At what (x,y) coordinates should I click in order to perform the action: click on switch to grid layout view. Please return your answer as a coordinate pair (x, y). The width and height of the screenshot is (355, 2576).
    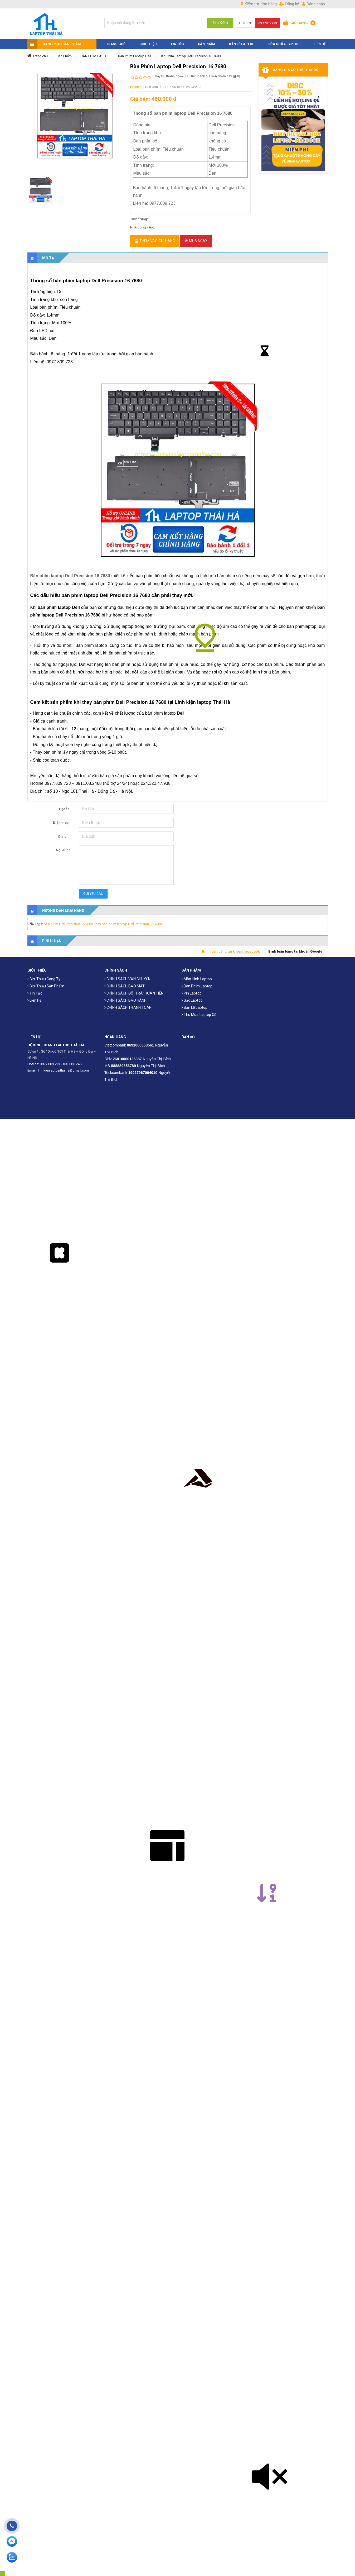
    Looking at the image, I should click on (167, 1846).